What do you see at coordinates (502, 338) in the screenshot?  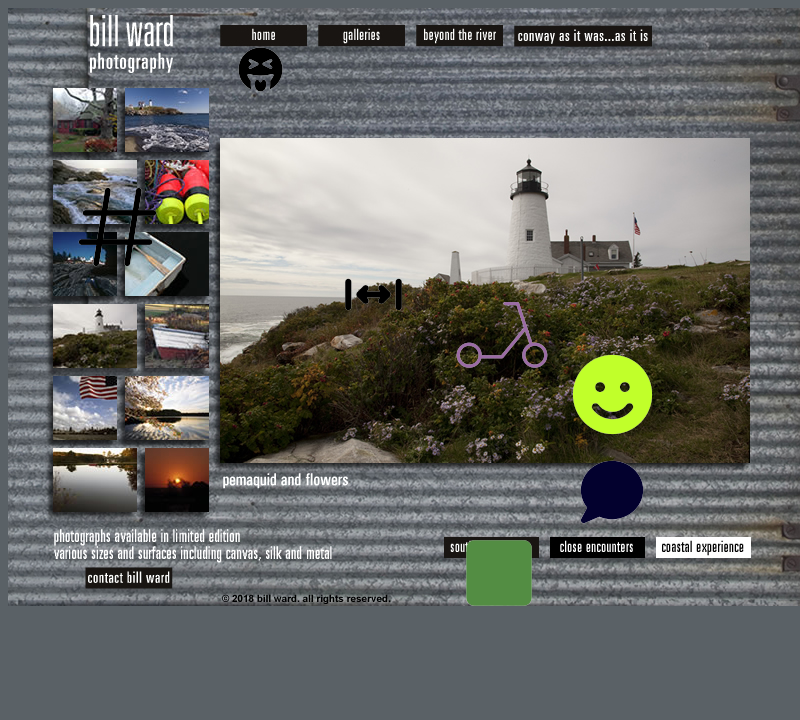 I see `select scooter as transportation mode` at bounding box center [502, 338].